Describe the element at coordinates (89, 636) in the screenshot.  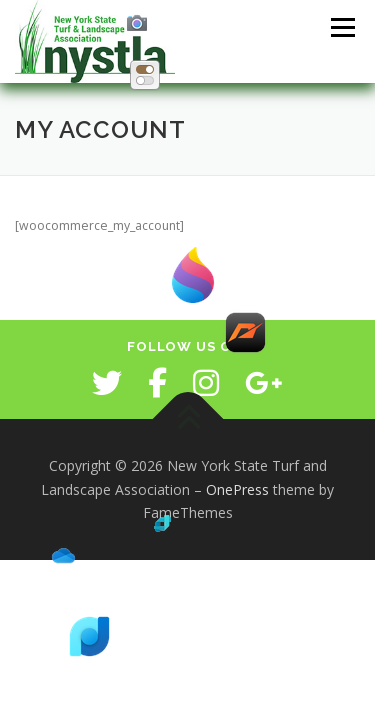
I see `open the TalentOnboard application` at that location.